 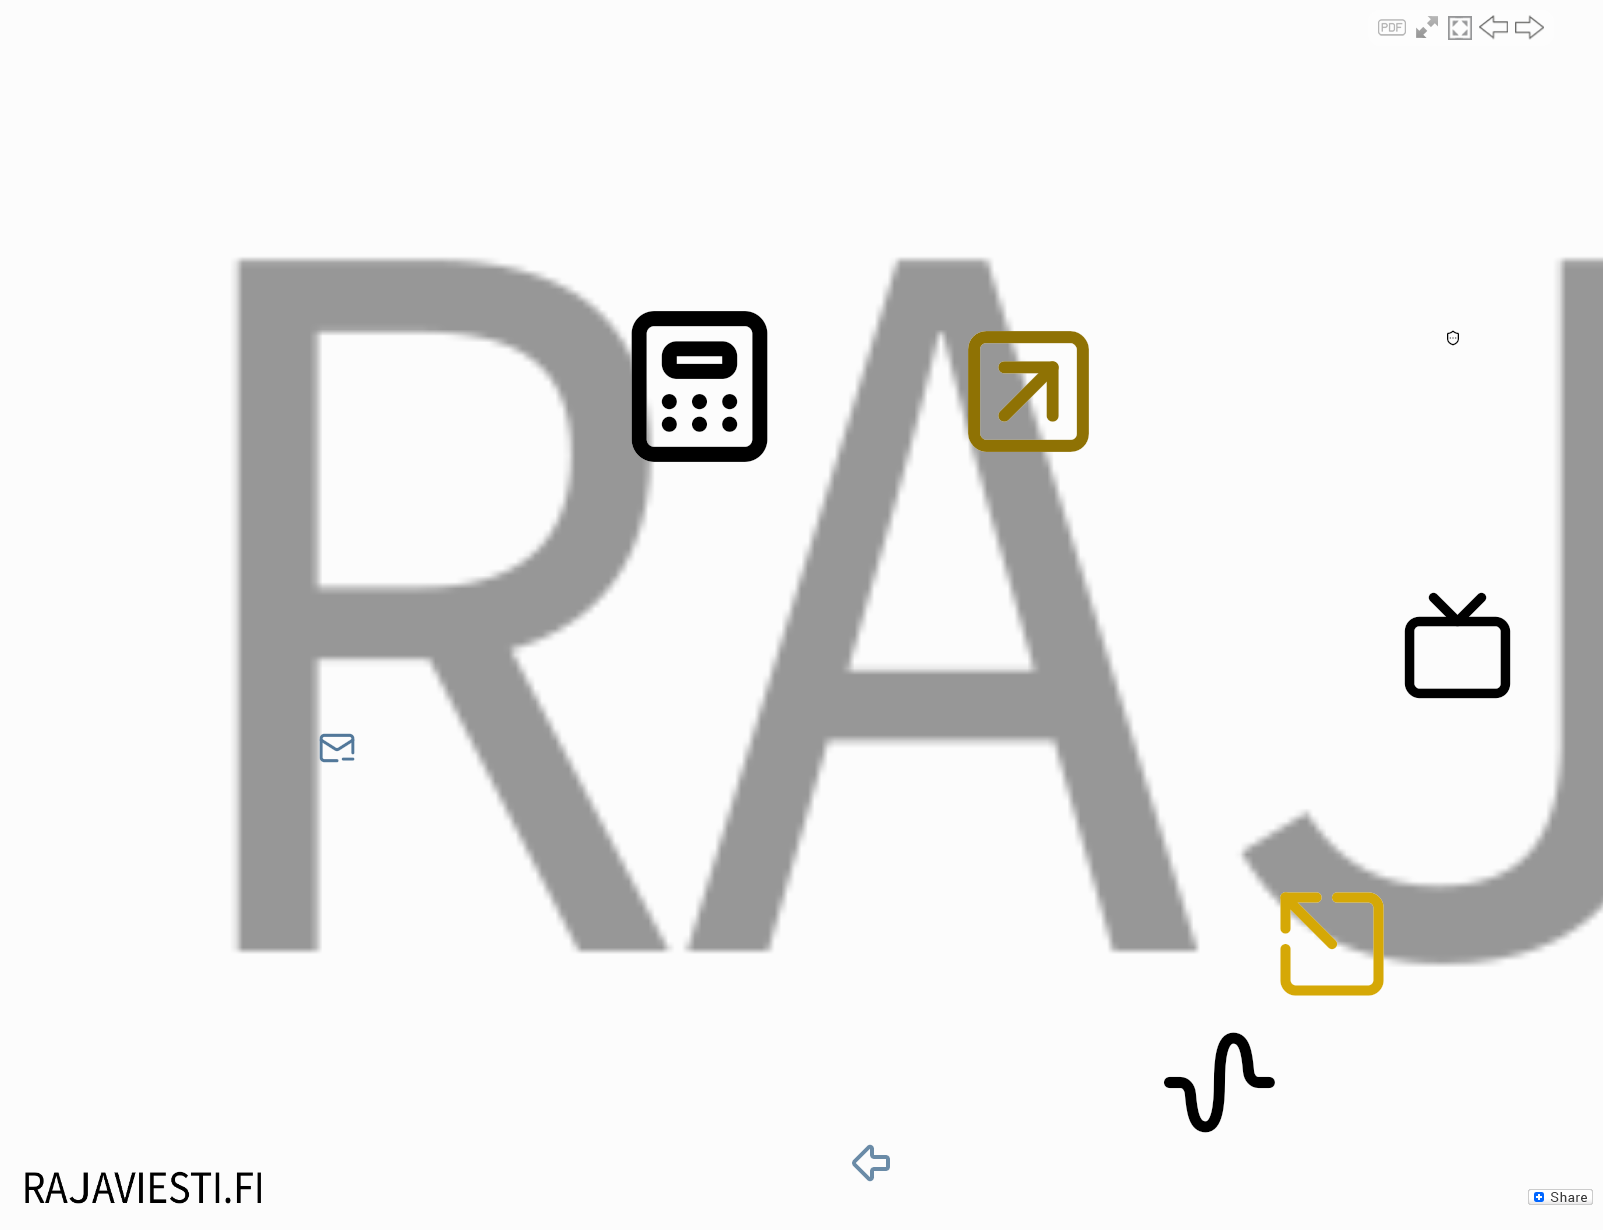 What do you see at coordinates (872, 1163) in the screenshot?
I see `go back to the previous screen` at bounding box center [872, 1163].